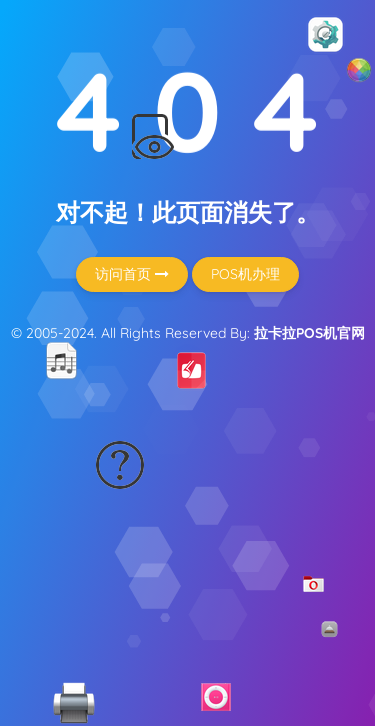 The height and width of the screenshot is (726, 375). I want to click on add a new printer to your system, so click(74, 703).